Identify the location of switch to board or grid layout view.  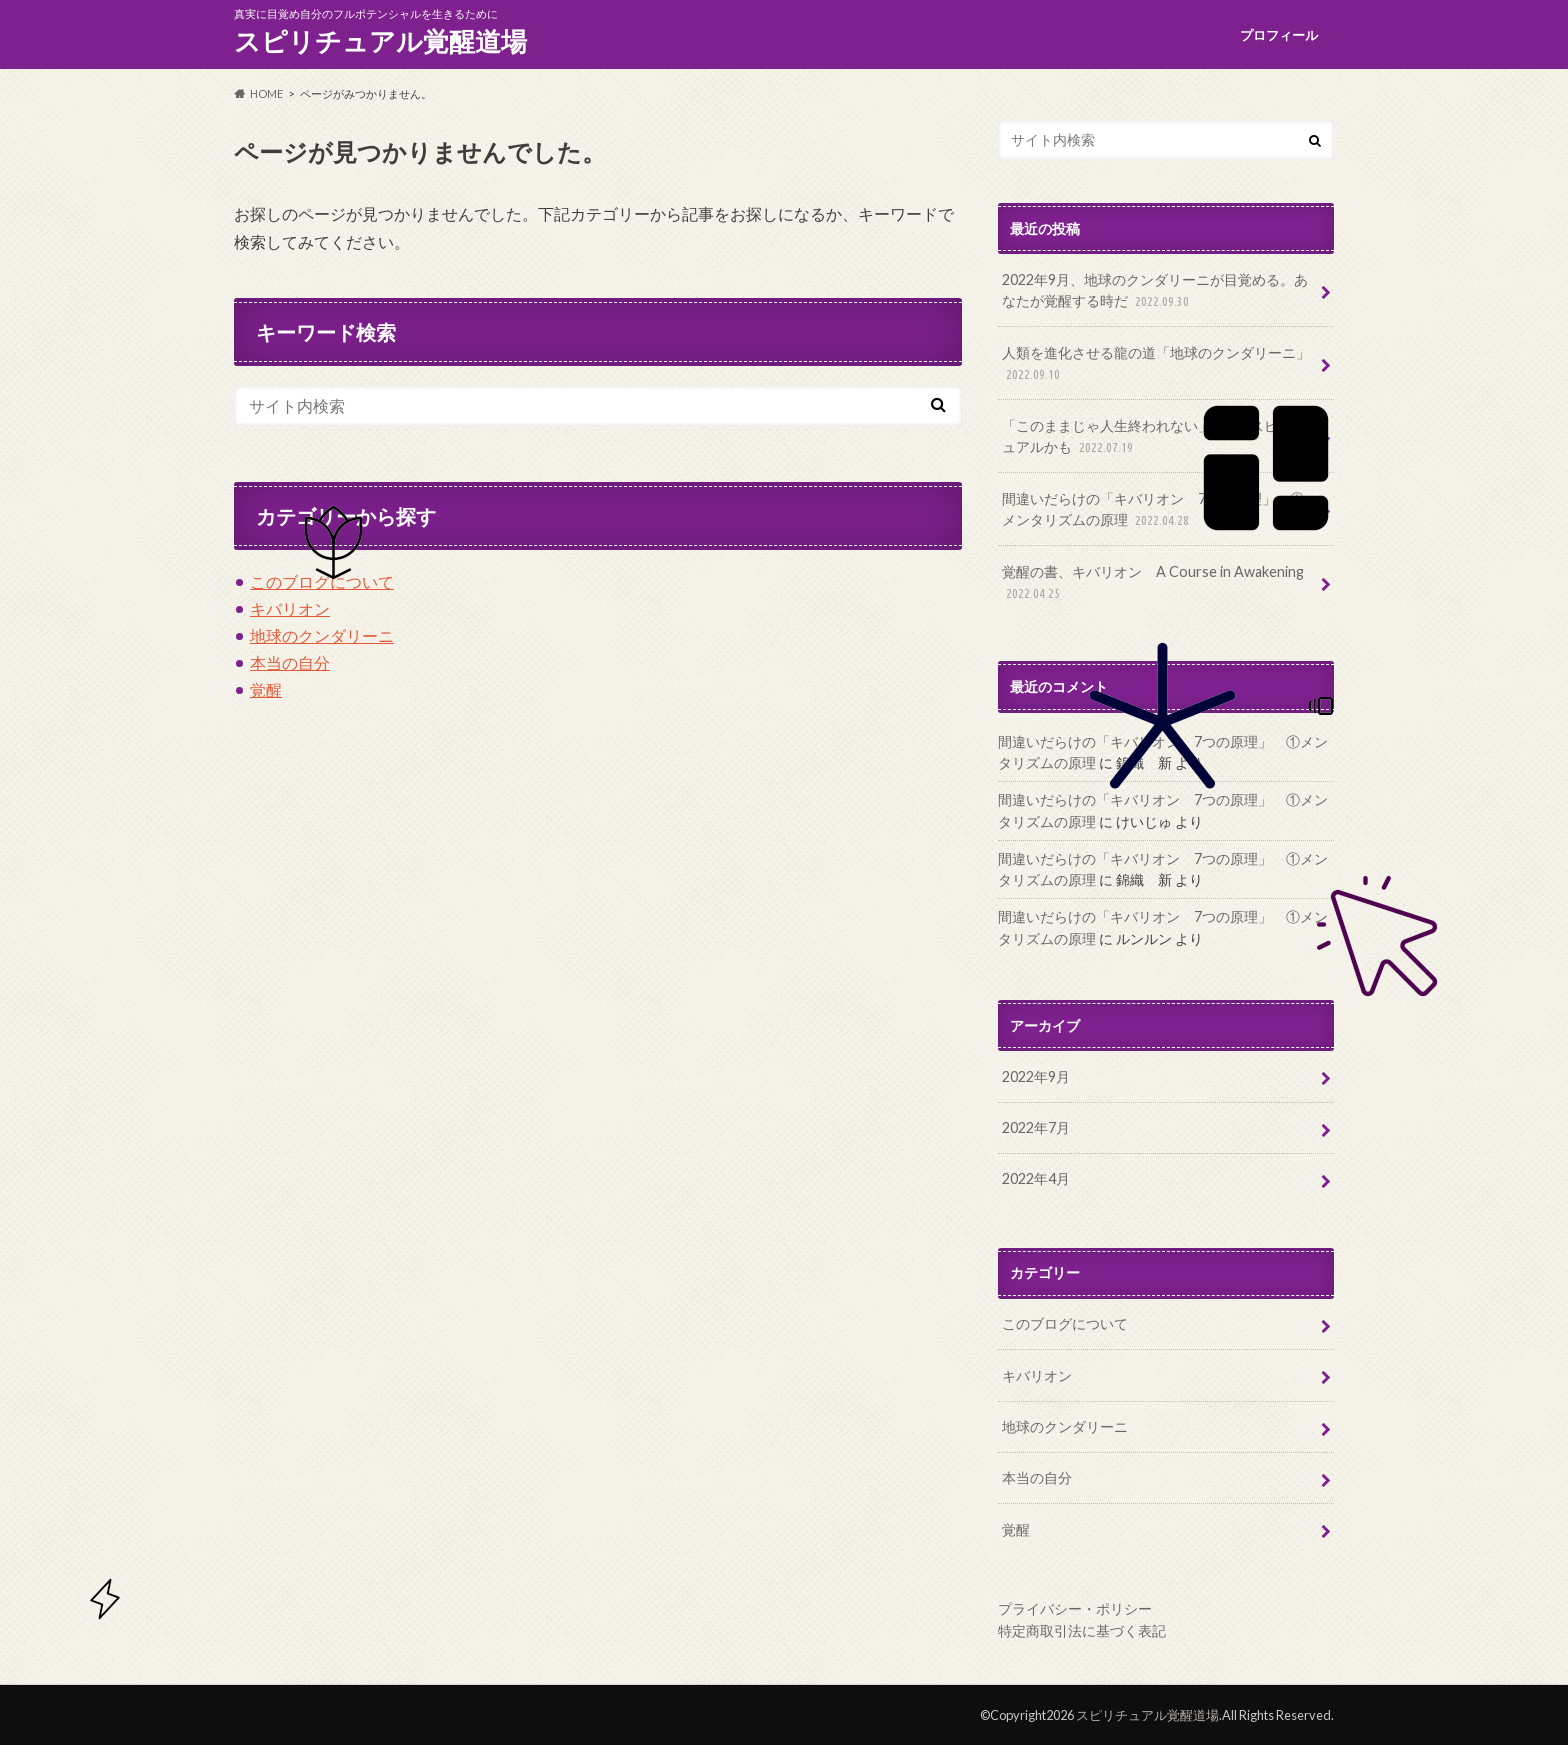
(1266, 468).